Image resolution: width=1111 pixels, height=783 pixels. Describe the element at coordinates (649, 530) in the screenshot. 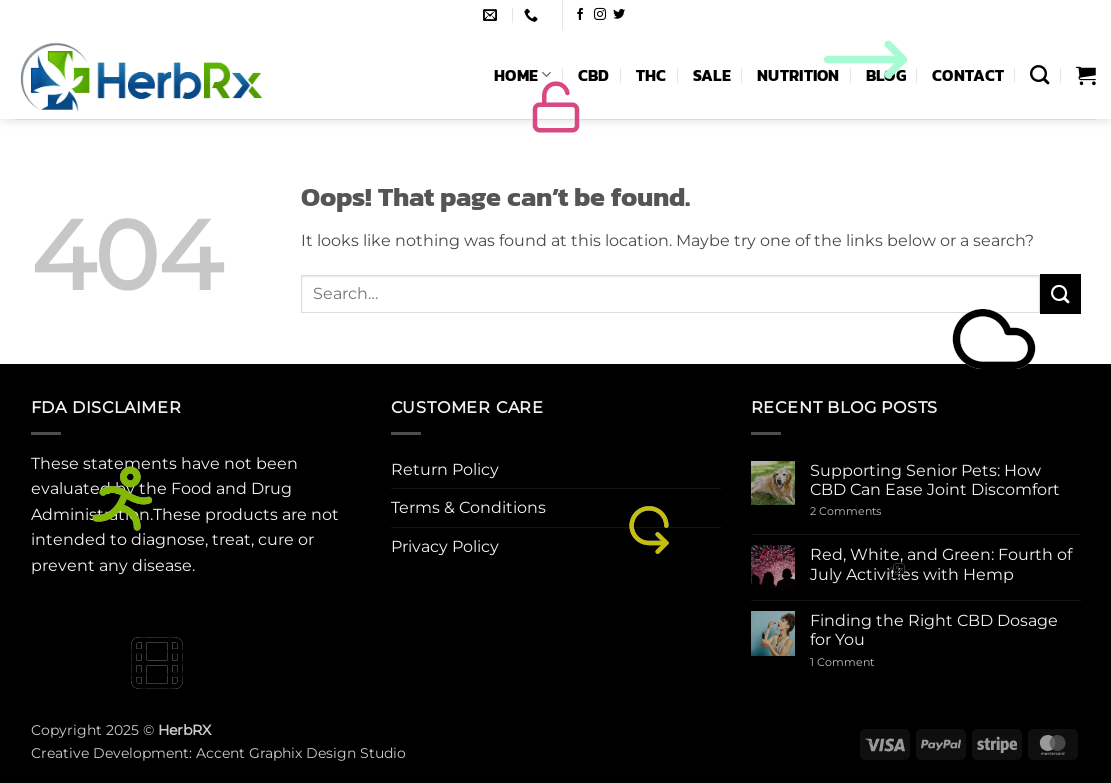

I see `redo or repeat the previous action` at that location.